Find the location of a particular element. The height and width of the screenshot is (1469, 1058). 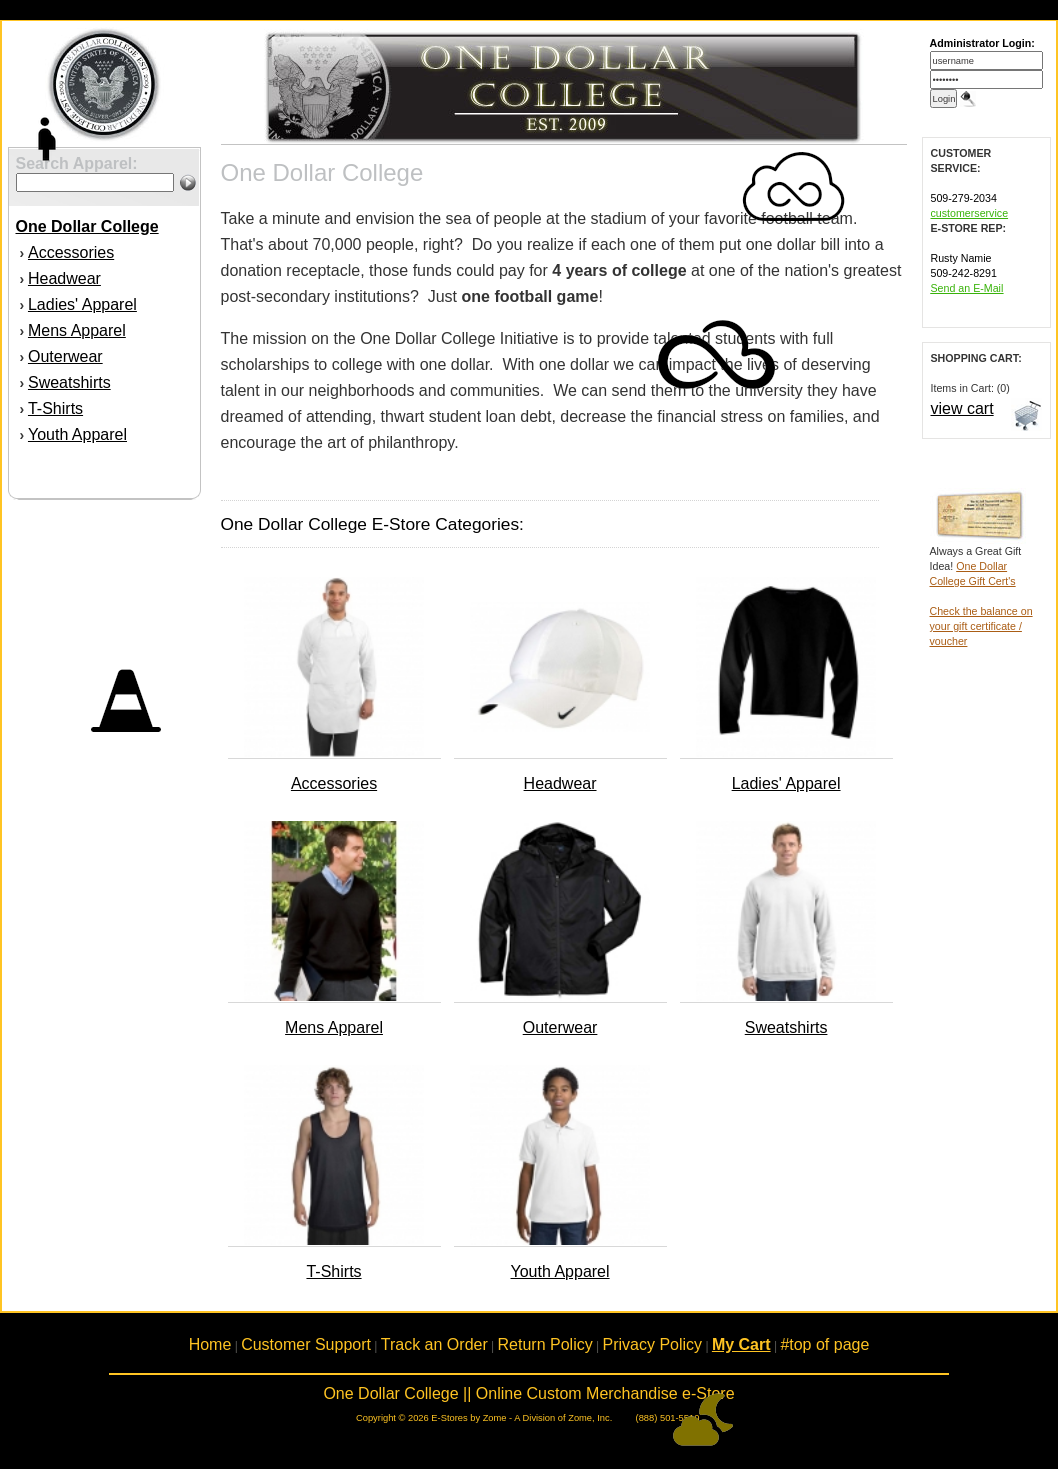

open jsfiddle code editor is located at coordinates (793, 186).